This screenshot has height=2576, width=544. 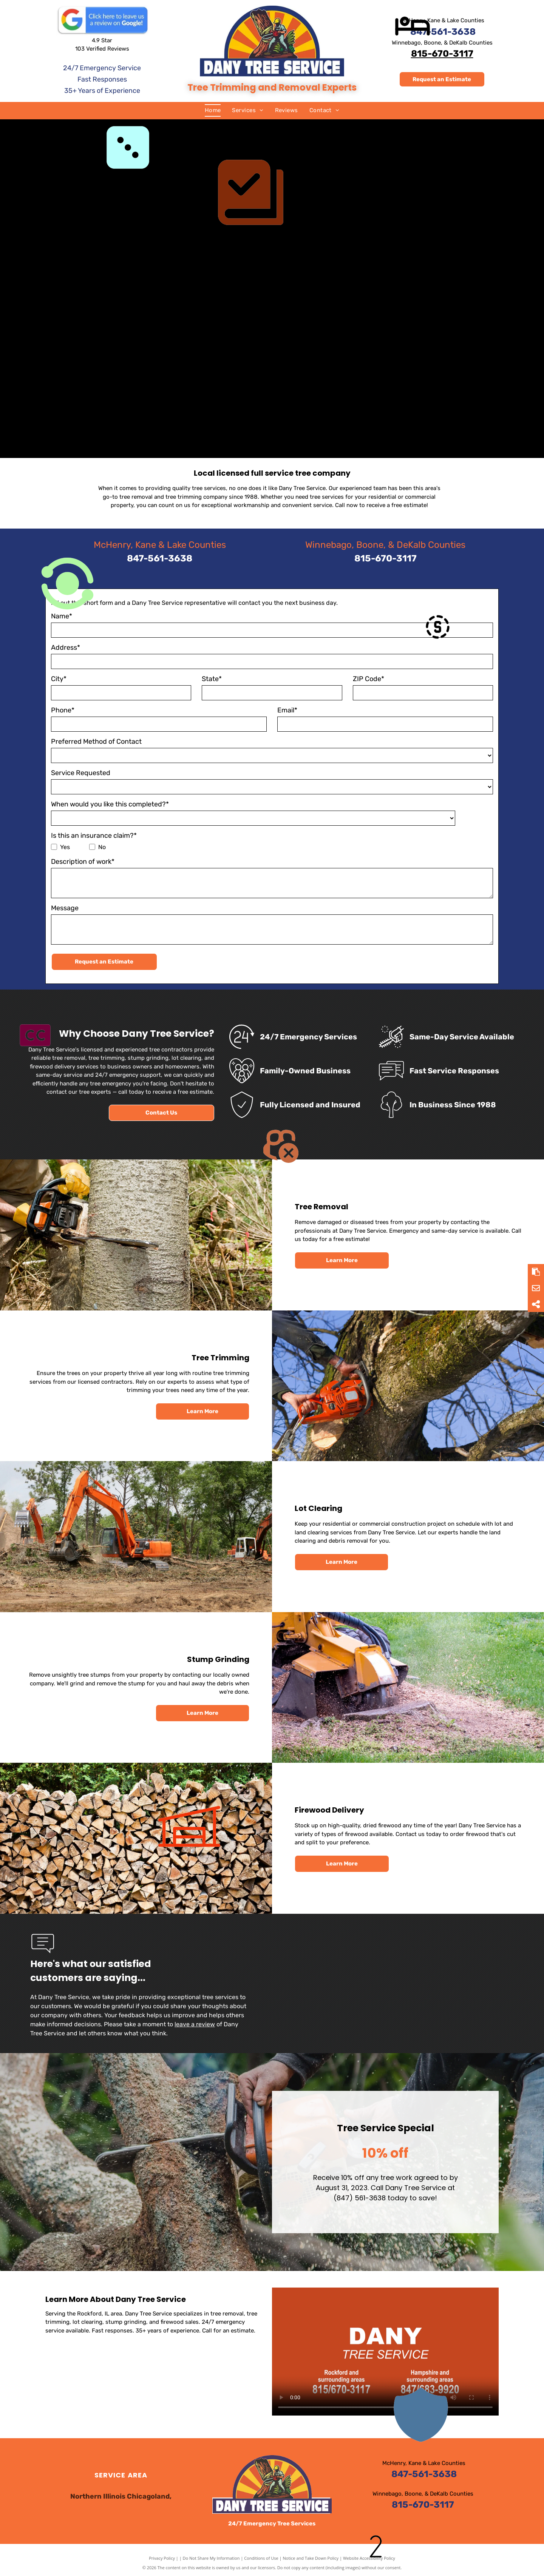 I want to click on github copilot connection error, so click(x=281, y=1145).